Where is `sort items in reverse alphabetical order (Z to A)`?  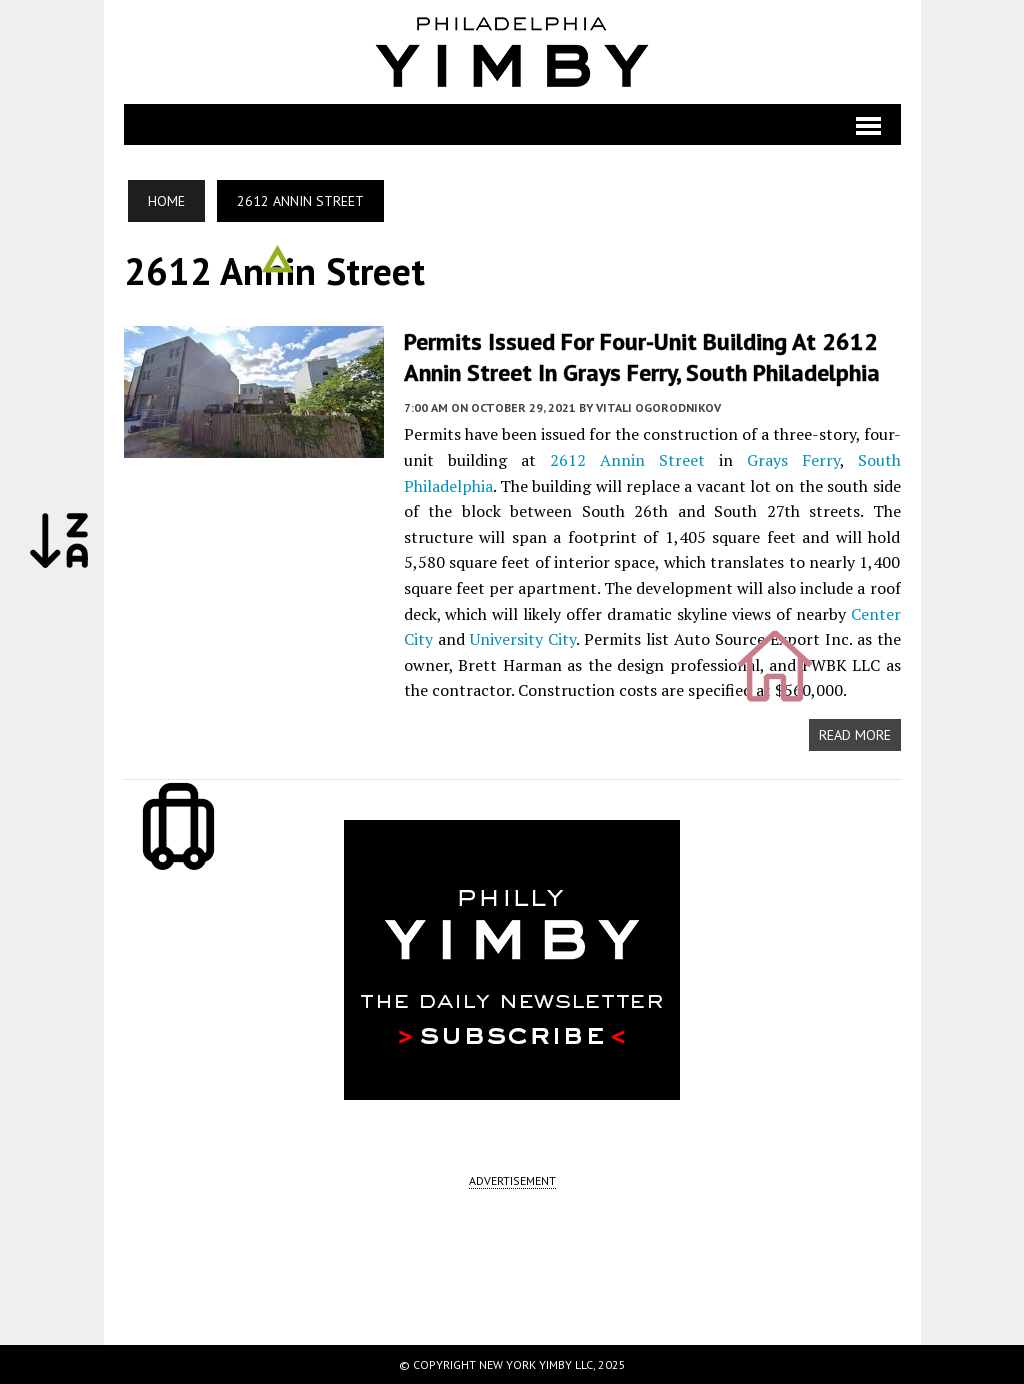 sort items in reverse alphabetical order (Z to A) is located at coordinates (60, 540).